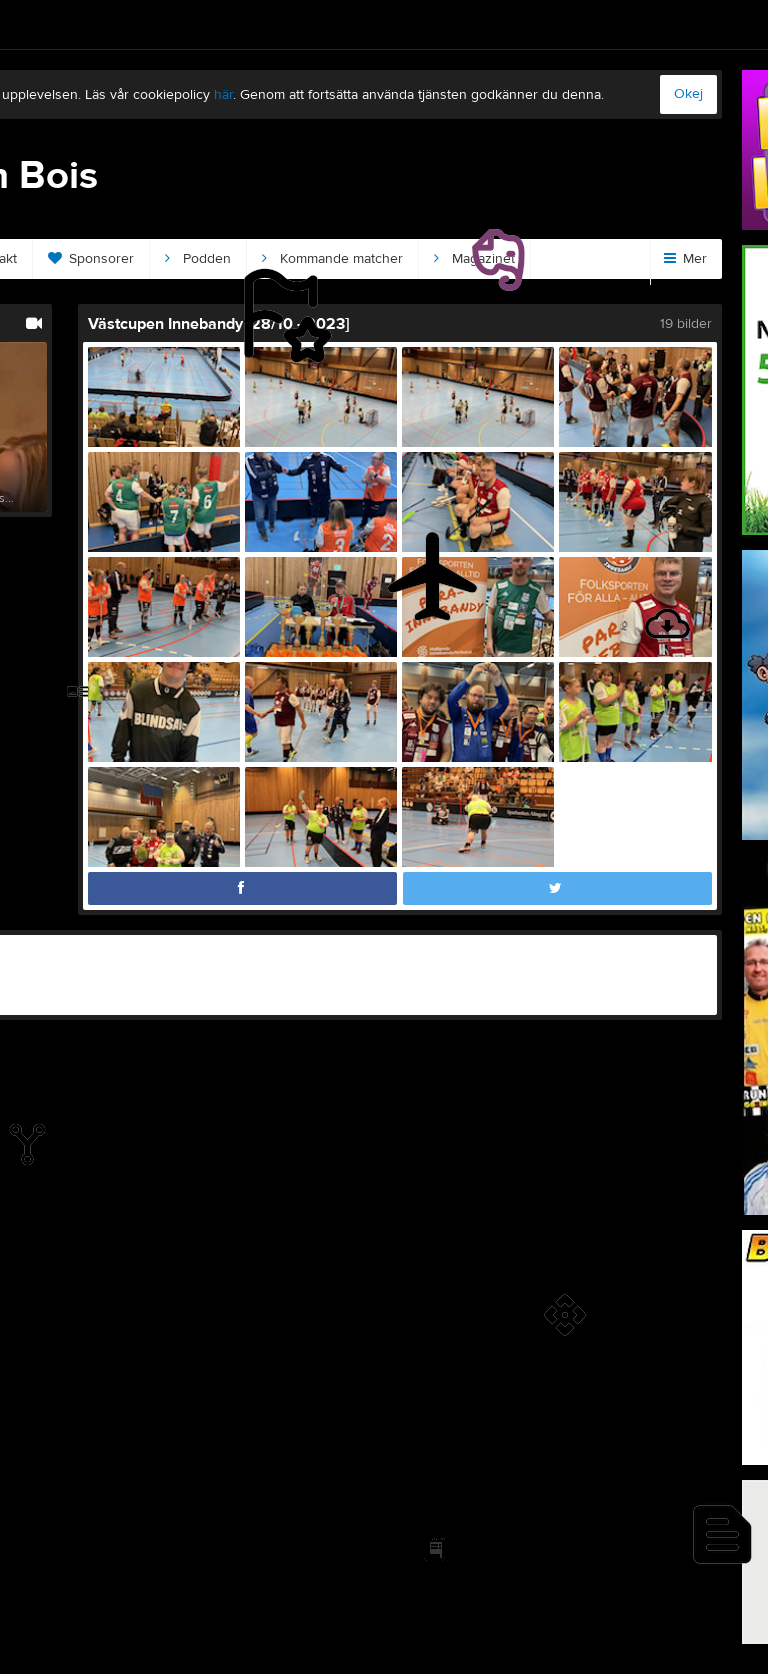 This screenshot has width=768, height=1674. What do you see at coordinates (281, 312) in the screenshot?
I see `mark as featured or important` at bounding box center [281, 312].